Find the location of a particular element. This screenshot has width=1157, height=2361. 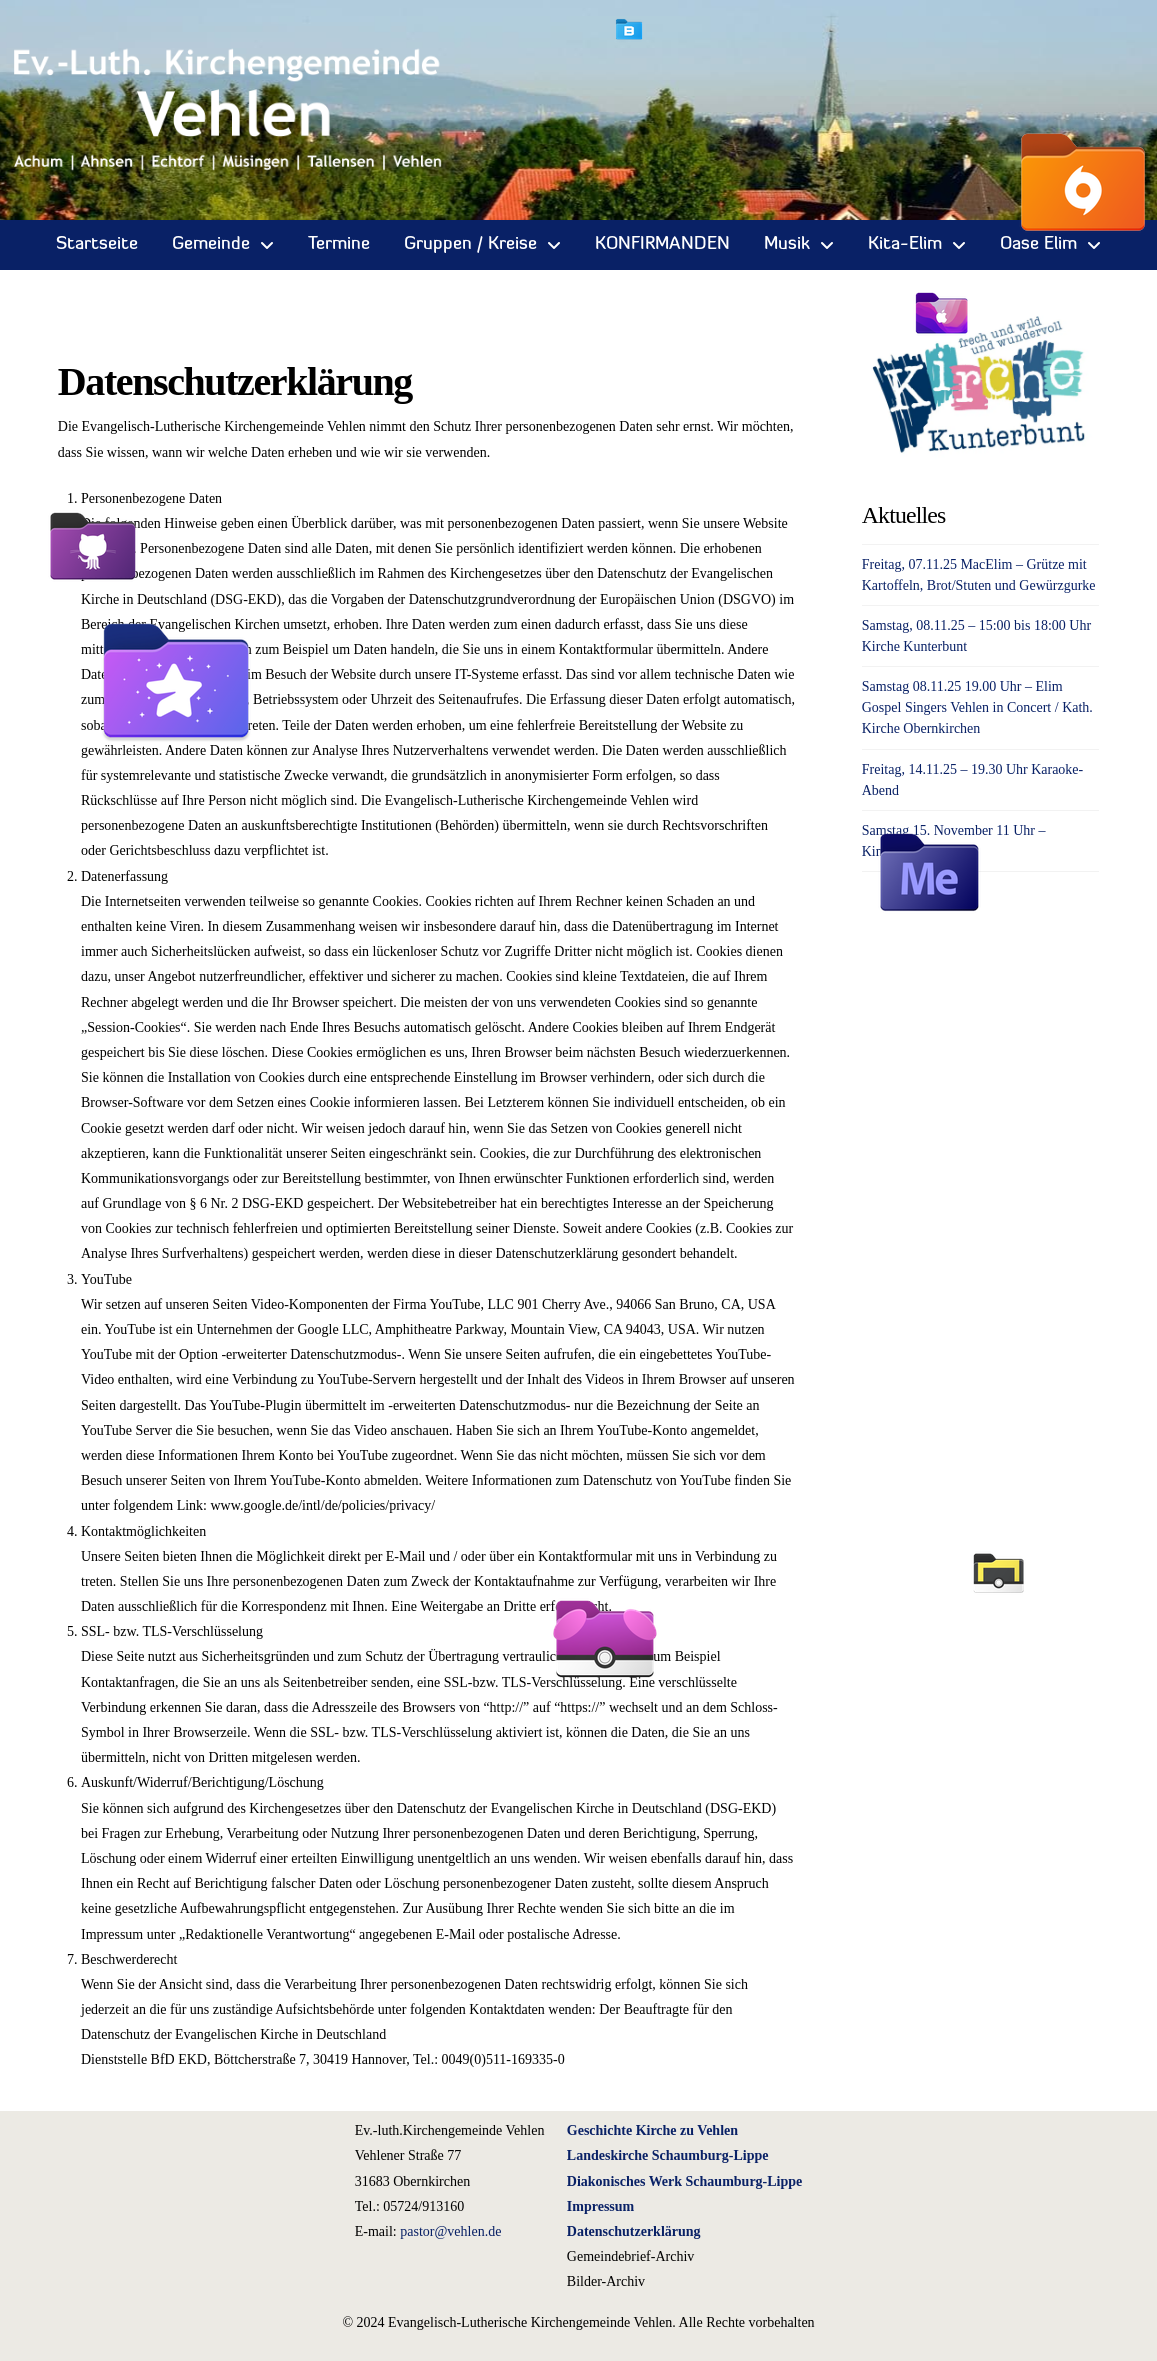

open Origin game library folder is located at coordinates (1082, 185).